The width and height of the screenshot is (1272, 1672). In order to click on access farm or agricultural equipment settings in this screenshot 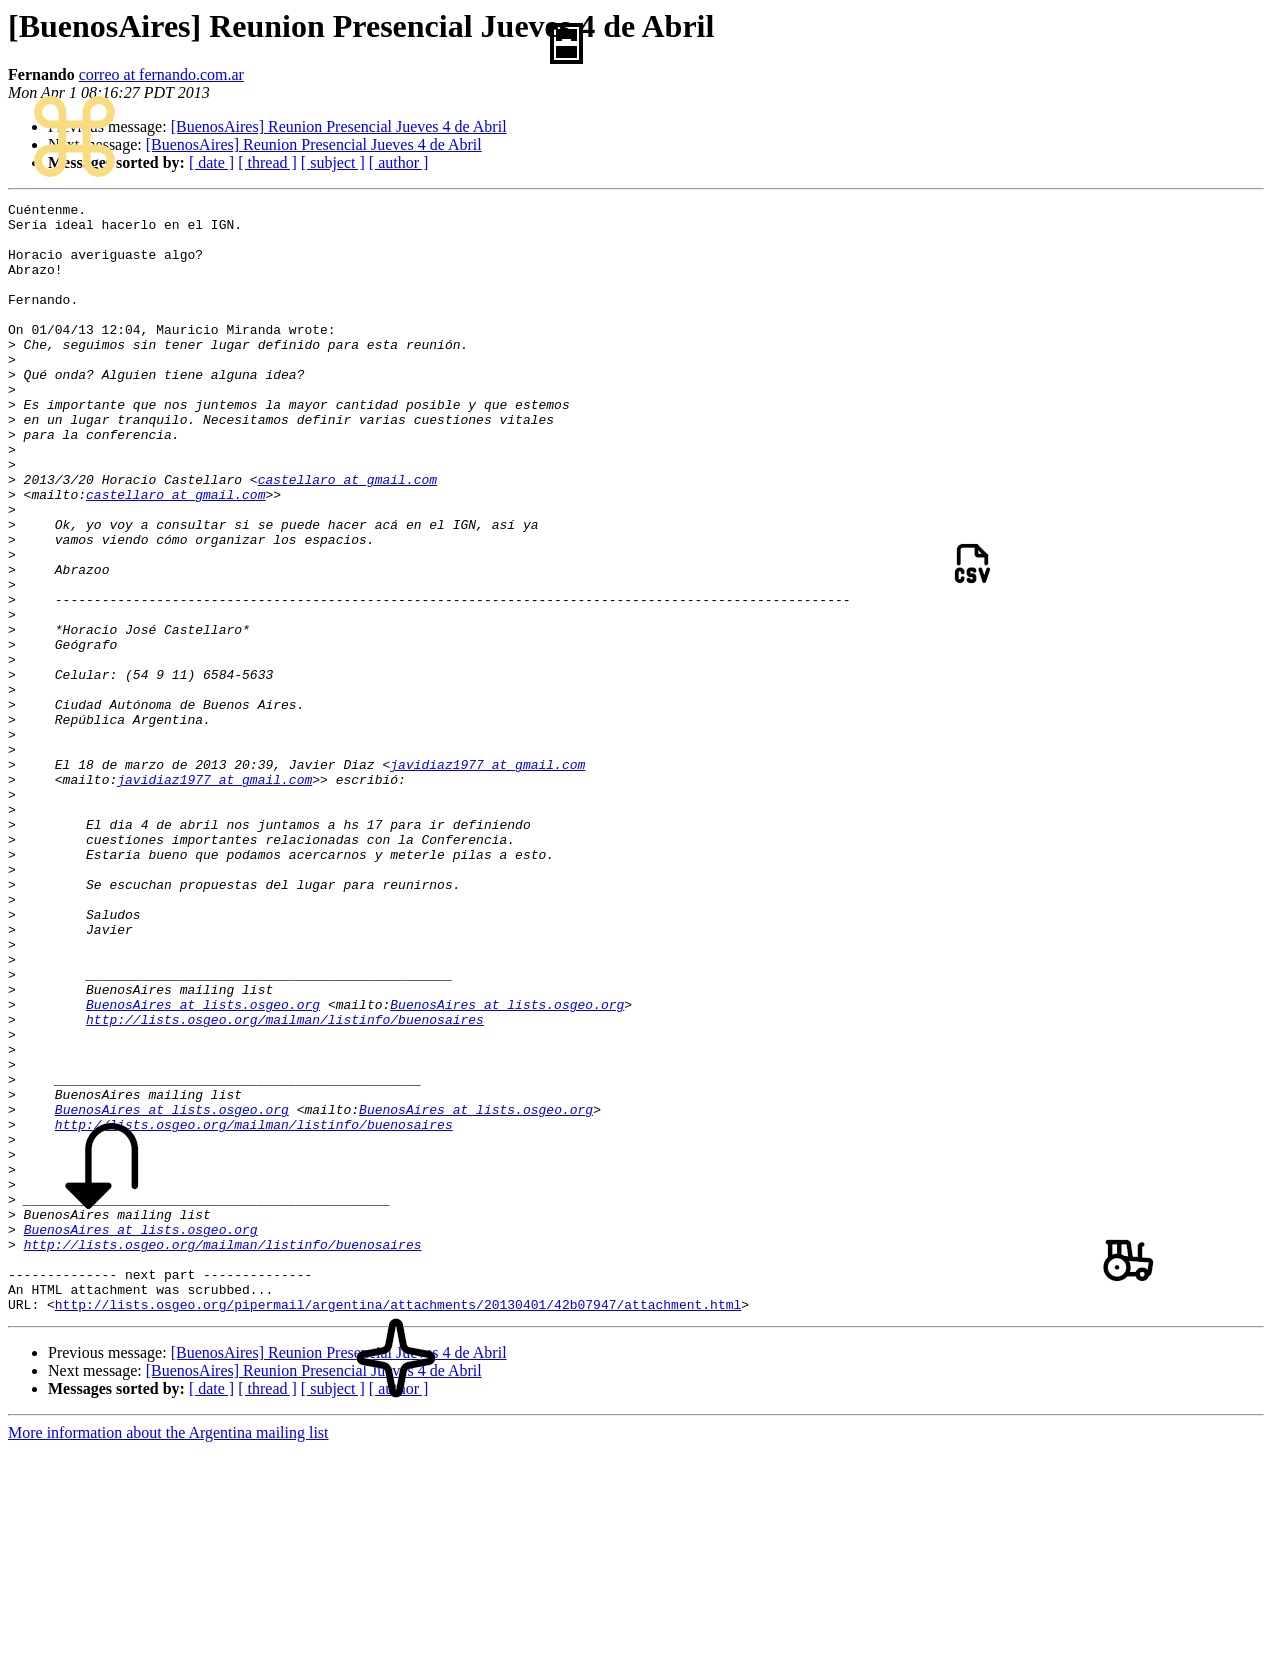, I will do `click(1128, 1260)`.